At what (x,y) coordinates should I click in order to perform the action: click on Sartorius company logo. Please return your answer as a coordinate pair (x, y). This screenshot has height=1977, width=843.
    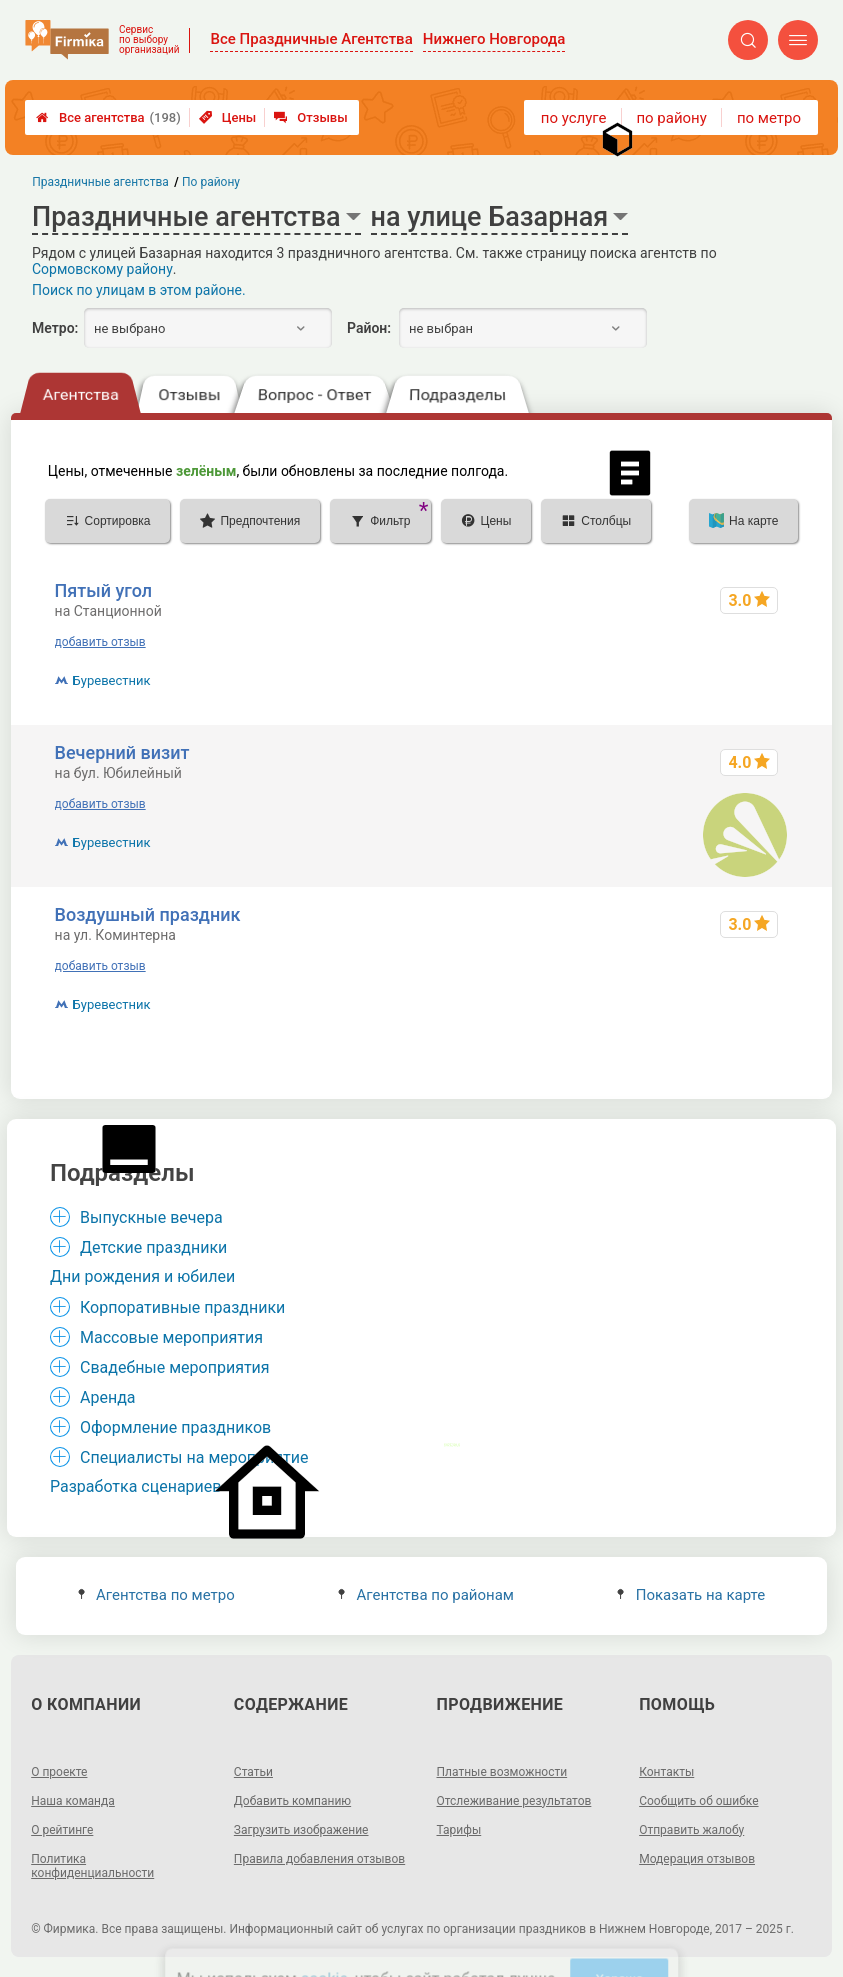
    Looking at the image, I should click on (452, 1445).